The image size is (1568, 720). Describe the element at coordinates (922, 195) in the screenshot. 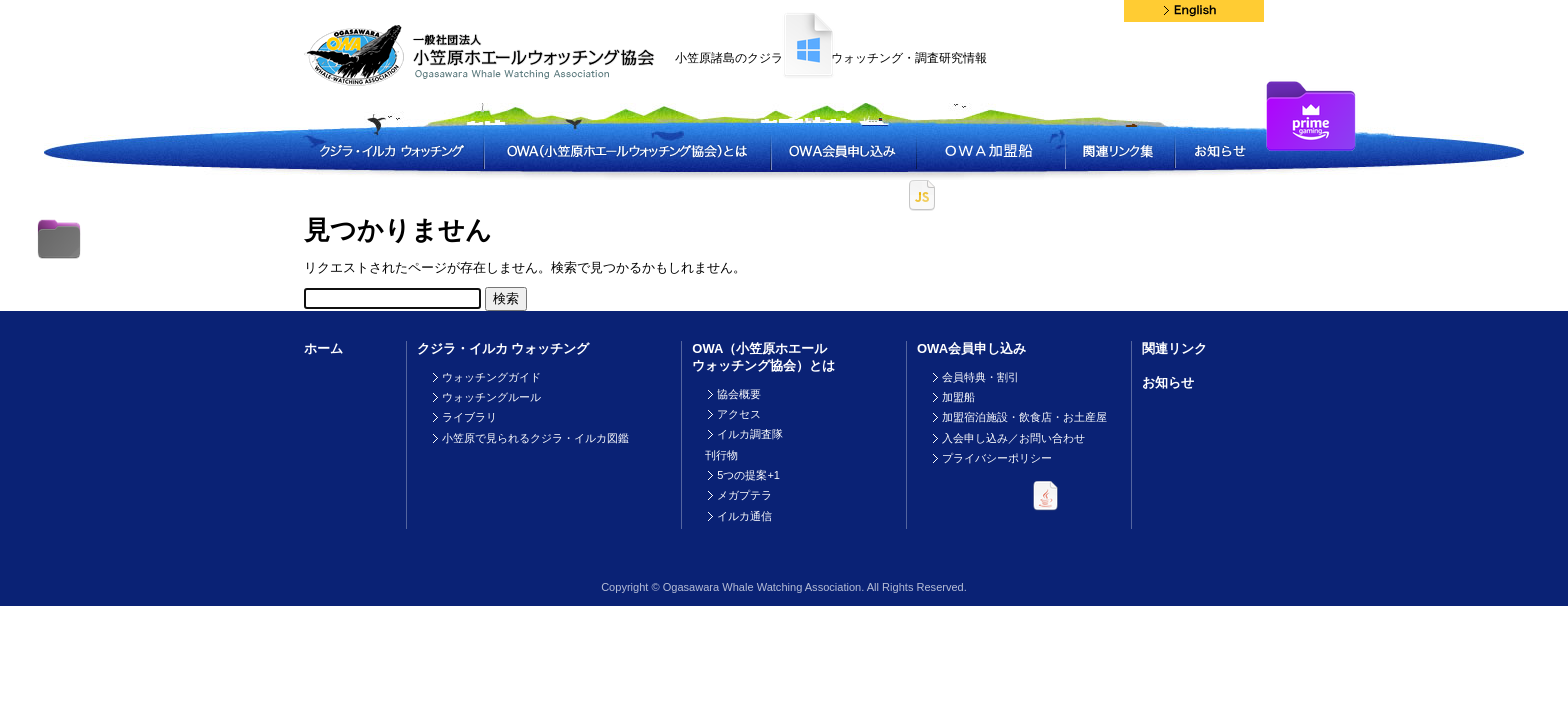

I see `a javascript file in the file system` at that location.